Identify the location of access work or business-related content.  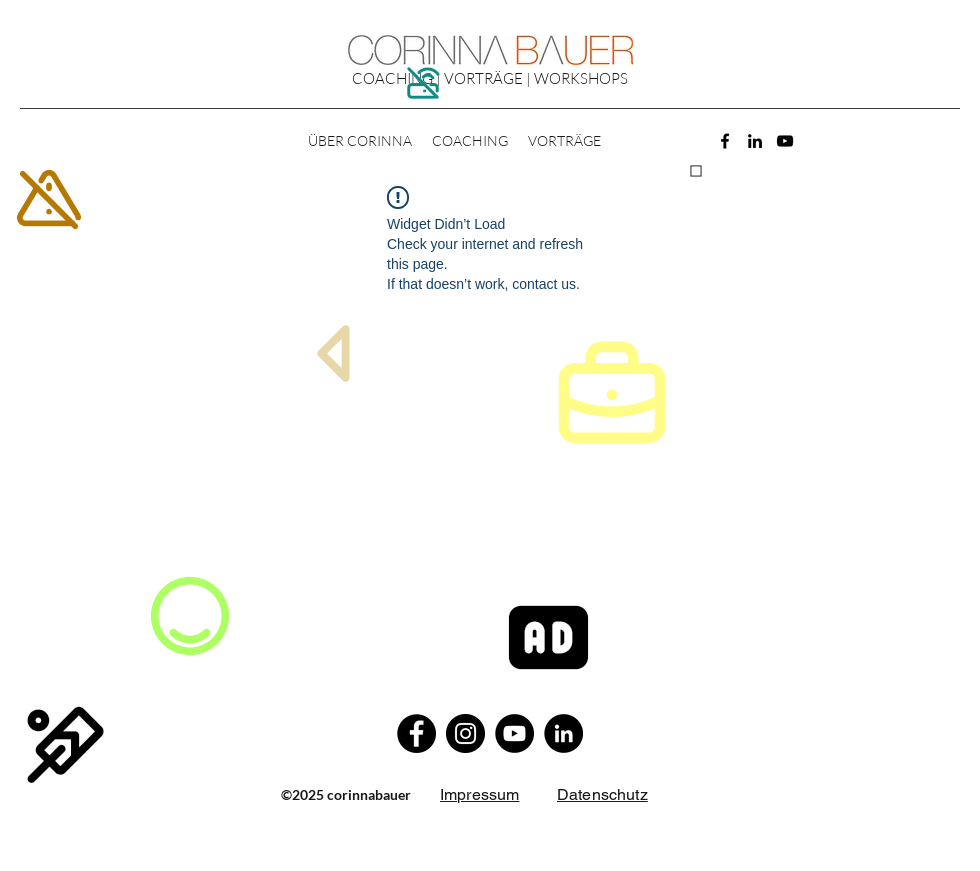
(612, 395).